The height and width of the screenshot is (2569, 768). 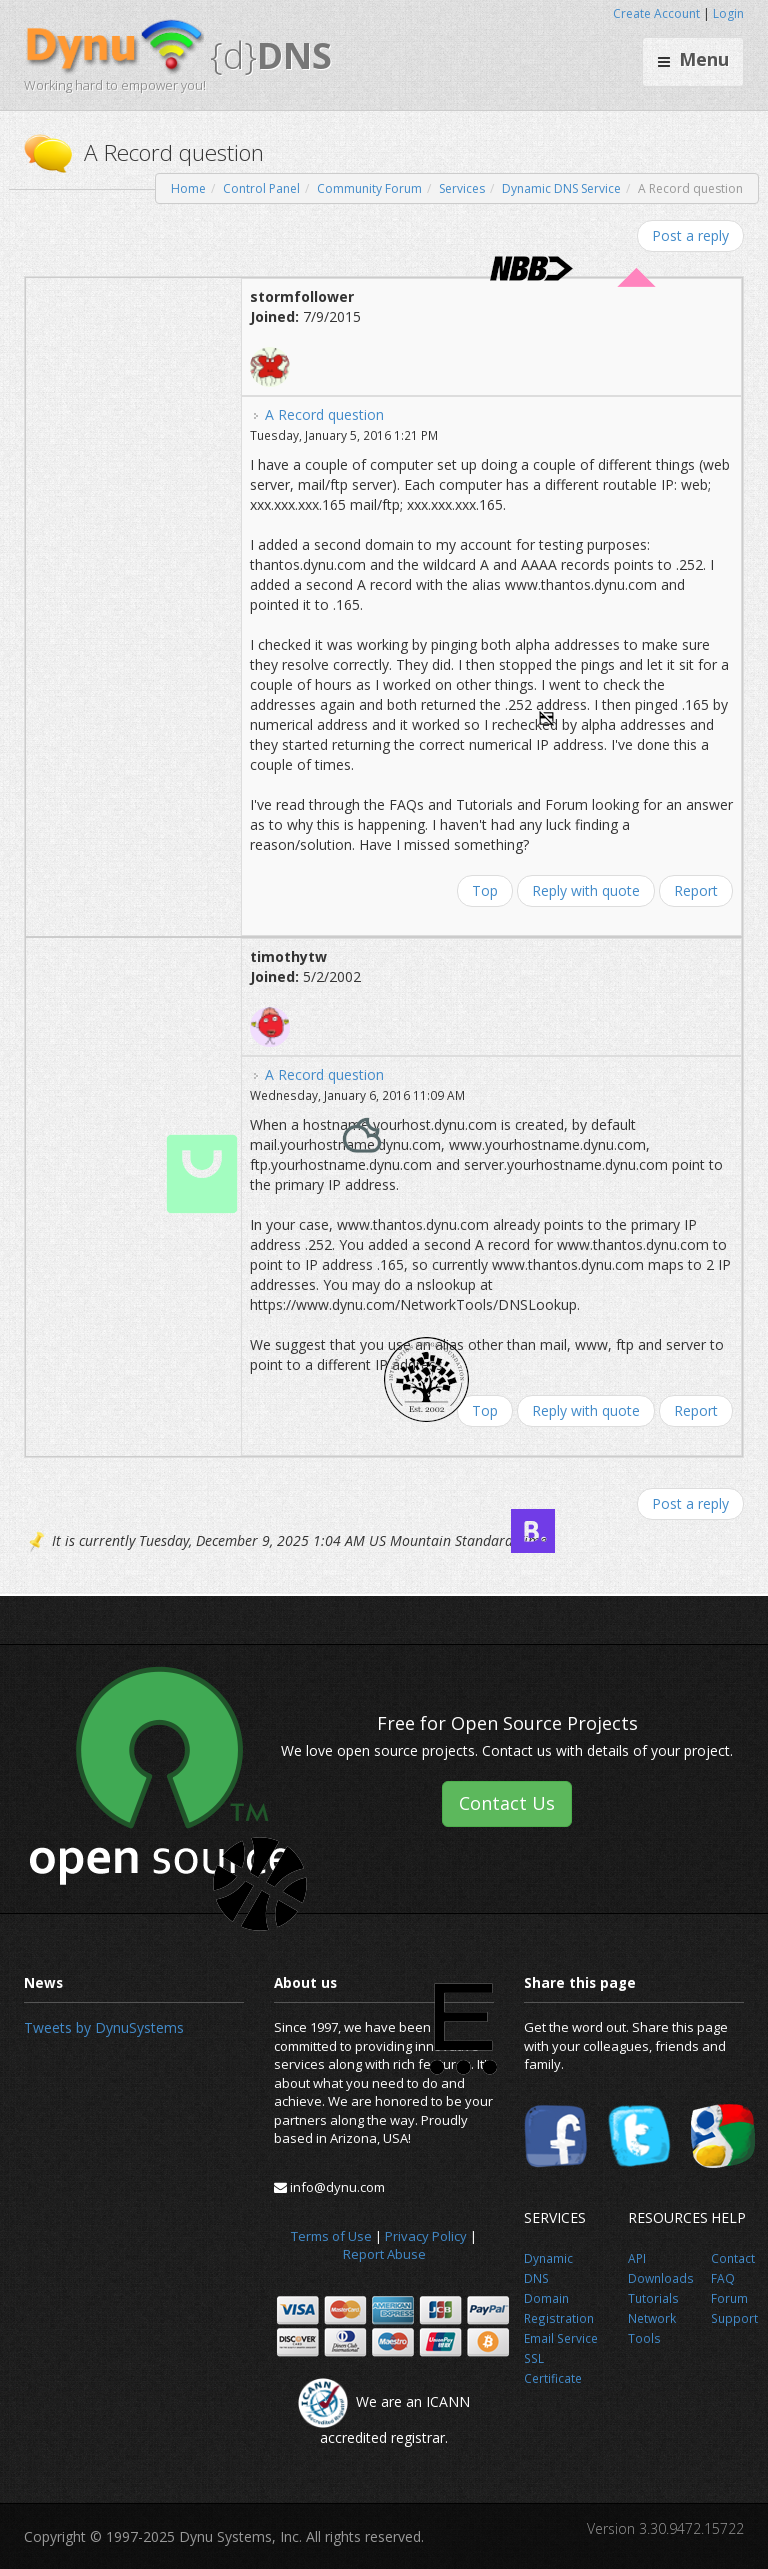 What do you see at coordinates (426, 1379) in the screenshot?
I see `visit the Interaction Design Foundation website` at bounding box center [426, 1379].